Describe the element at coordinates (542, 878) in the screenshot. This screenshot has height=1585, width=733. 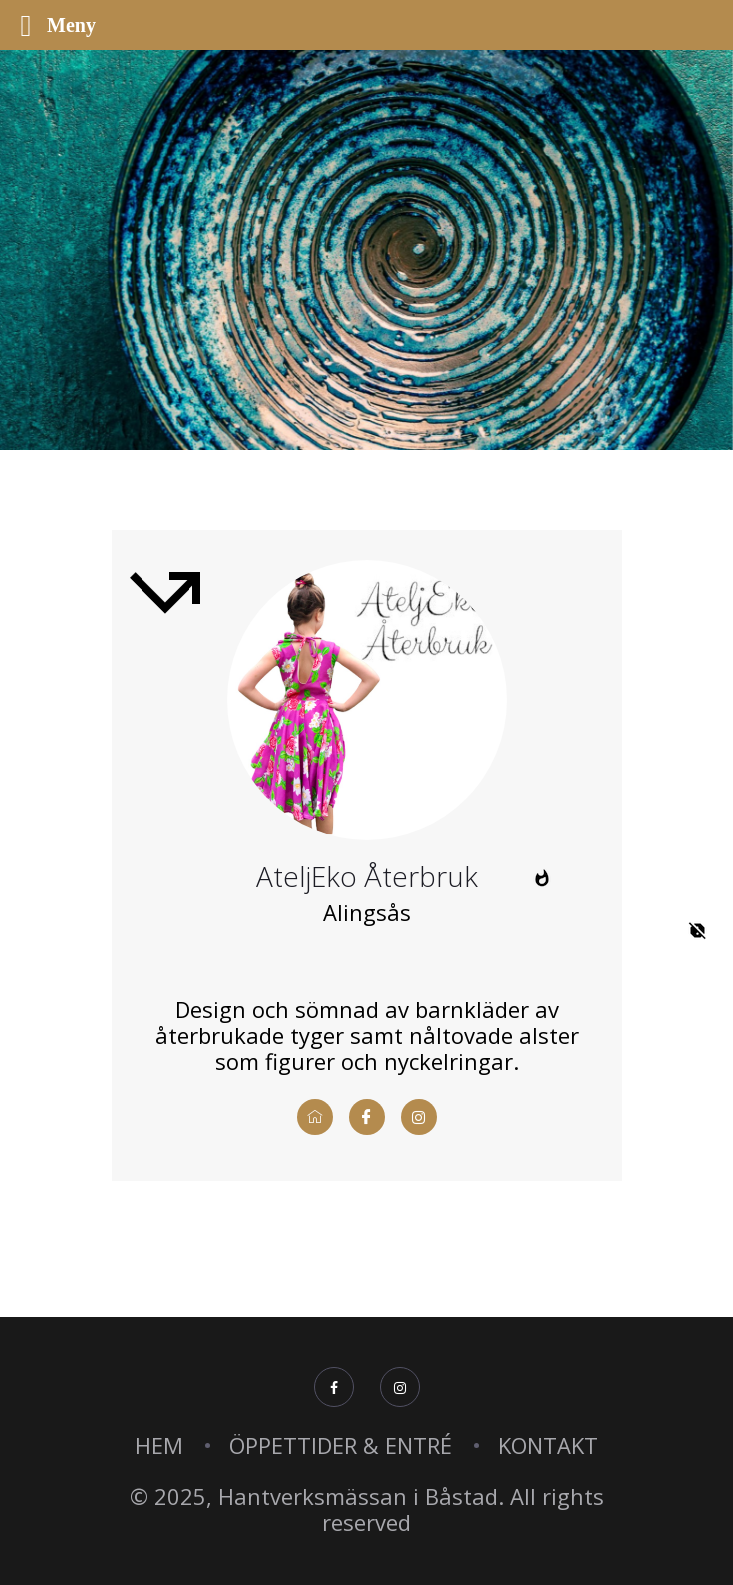
I see `view trending or popular content` at that location.